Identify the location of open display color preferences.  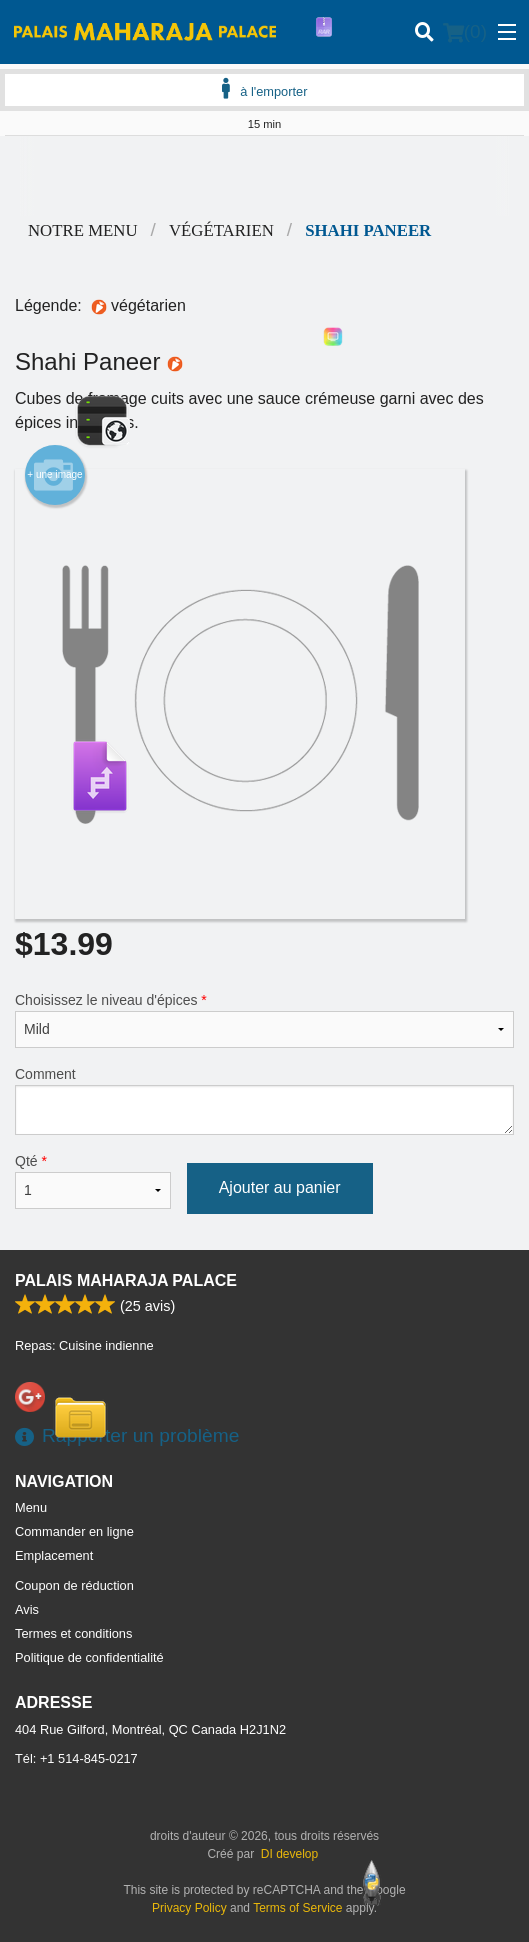
(333, 337).